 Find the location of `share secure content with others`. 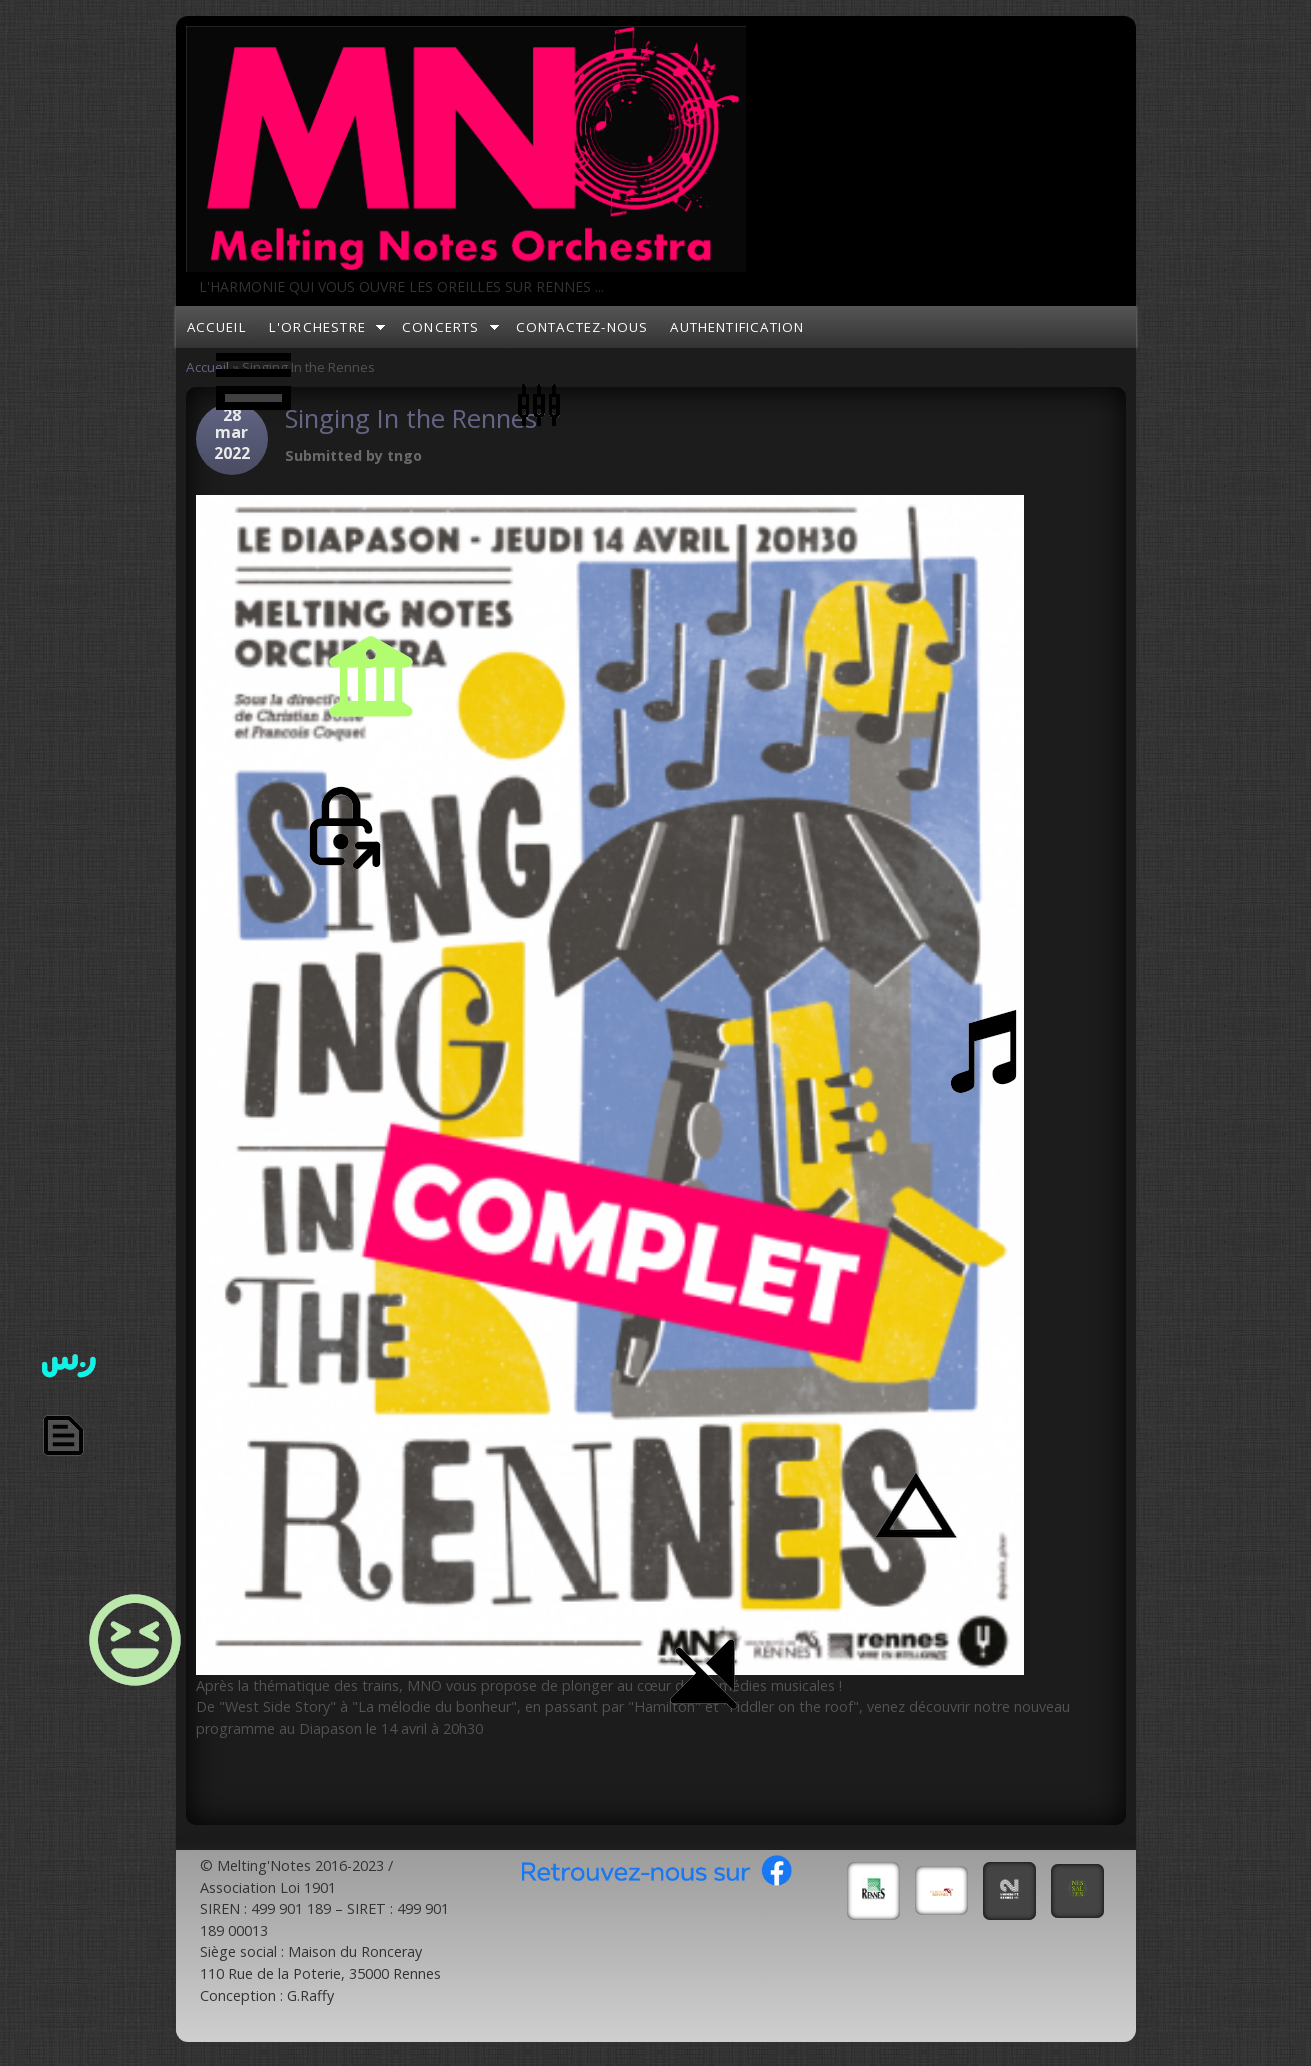

share secure content with others is located at coordinates (341, 826).